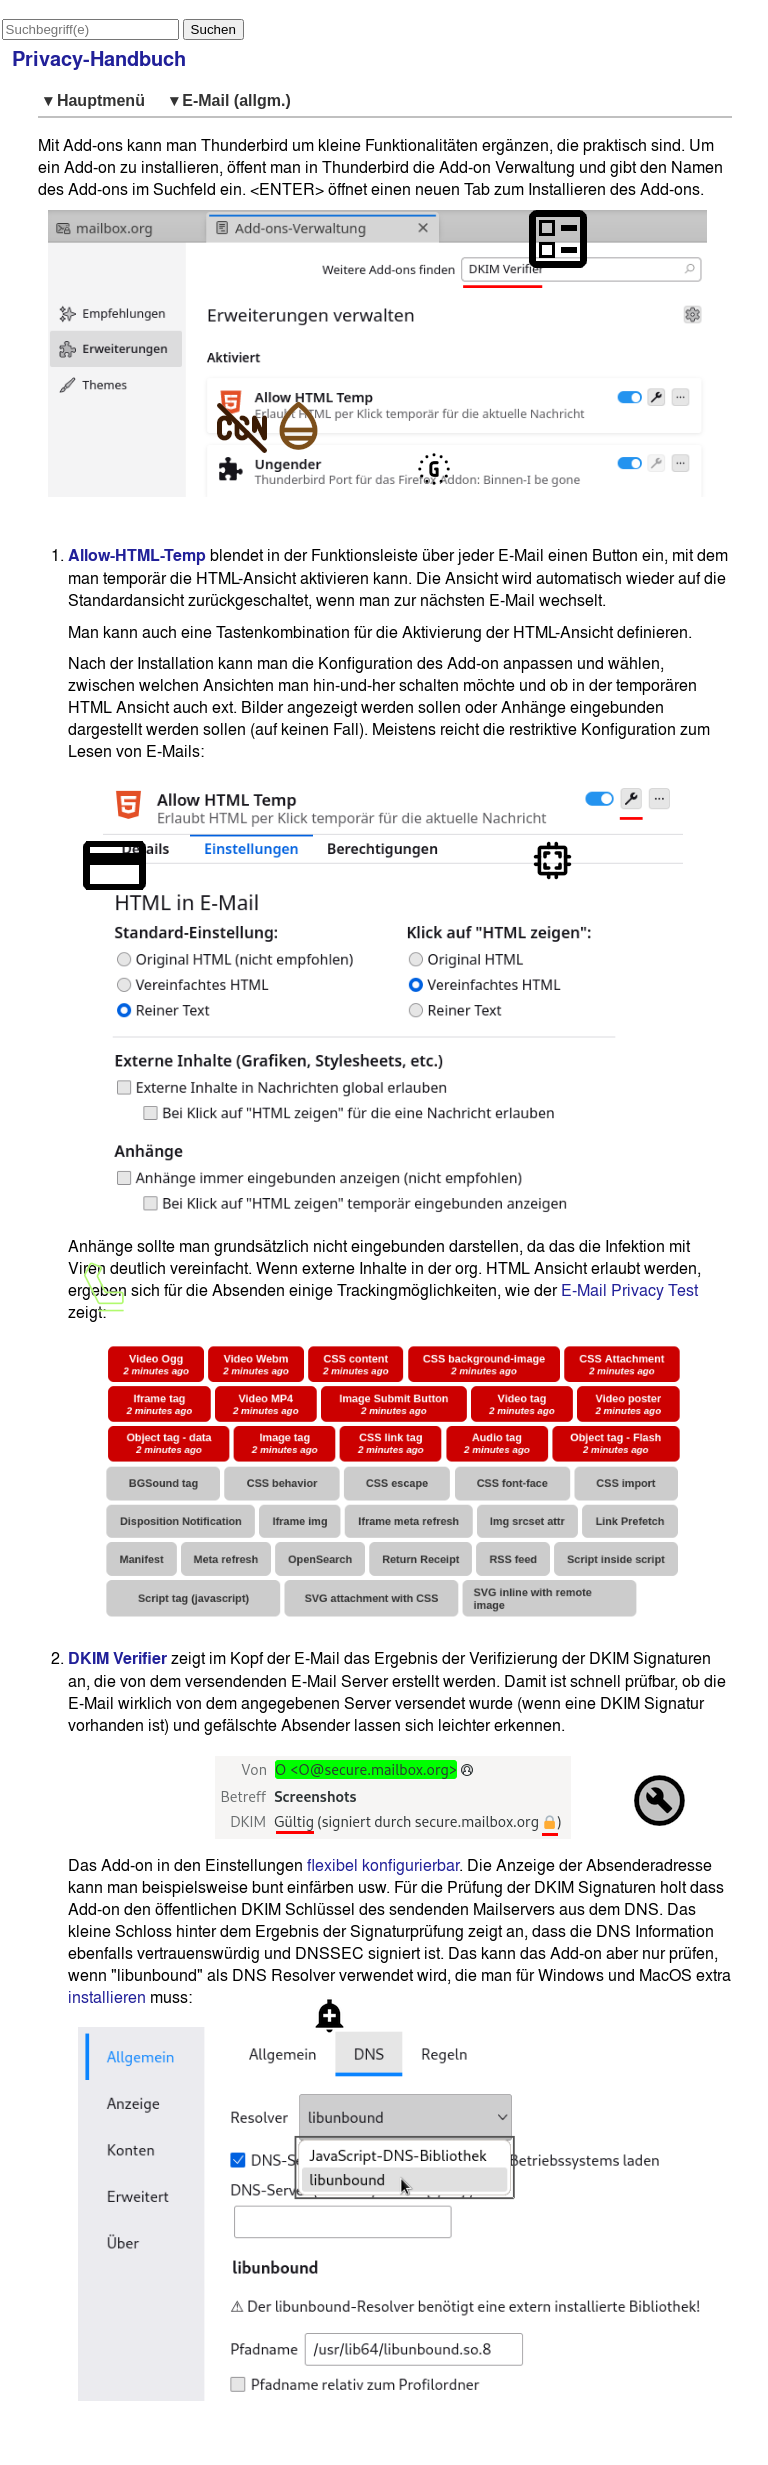  I want to click on select or reserve a seat, so click(103, 1287).